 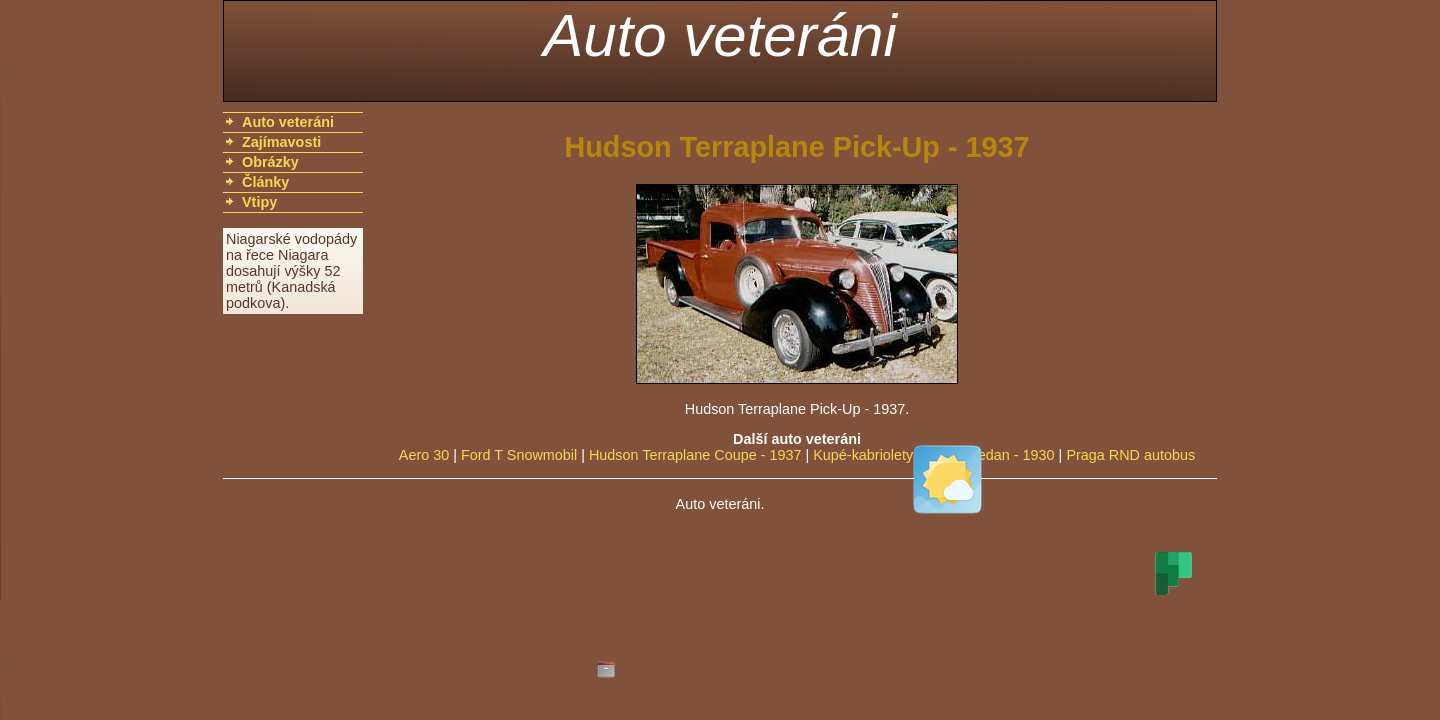 I want to click on open microsoft planner app, so click(x=1173, y=573).